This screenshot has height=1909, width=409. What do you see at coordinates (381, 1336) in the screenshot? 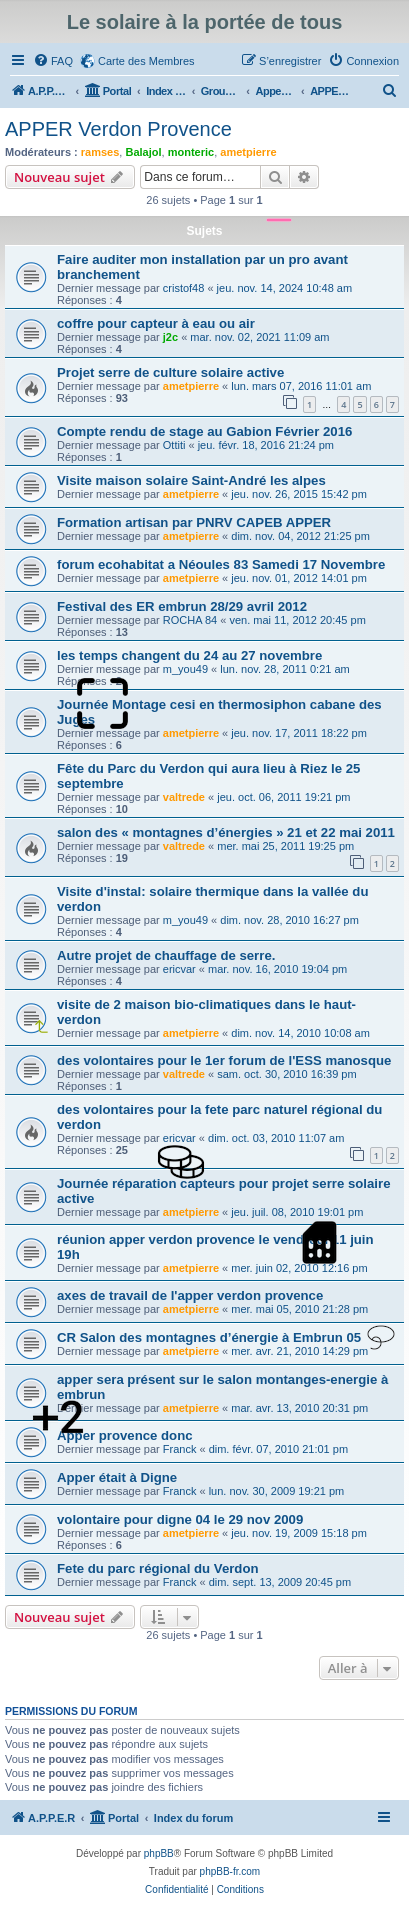
I see `freeform selection tool` at bounding box center [381, 1336].